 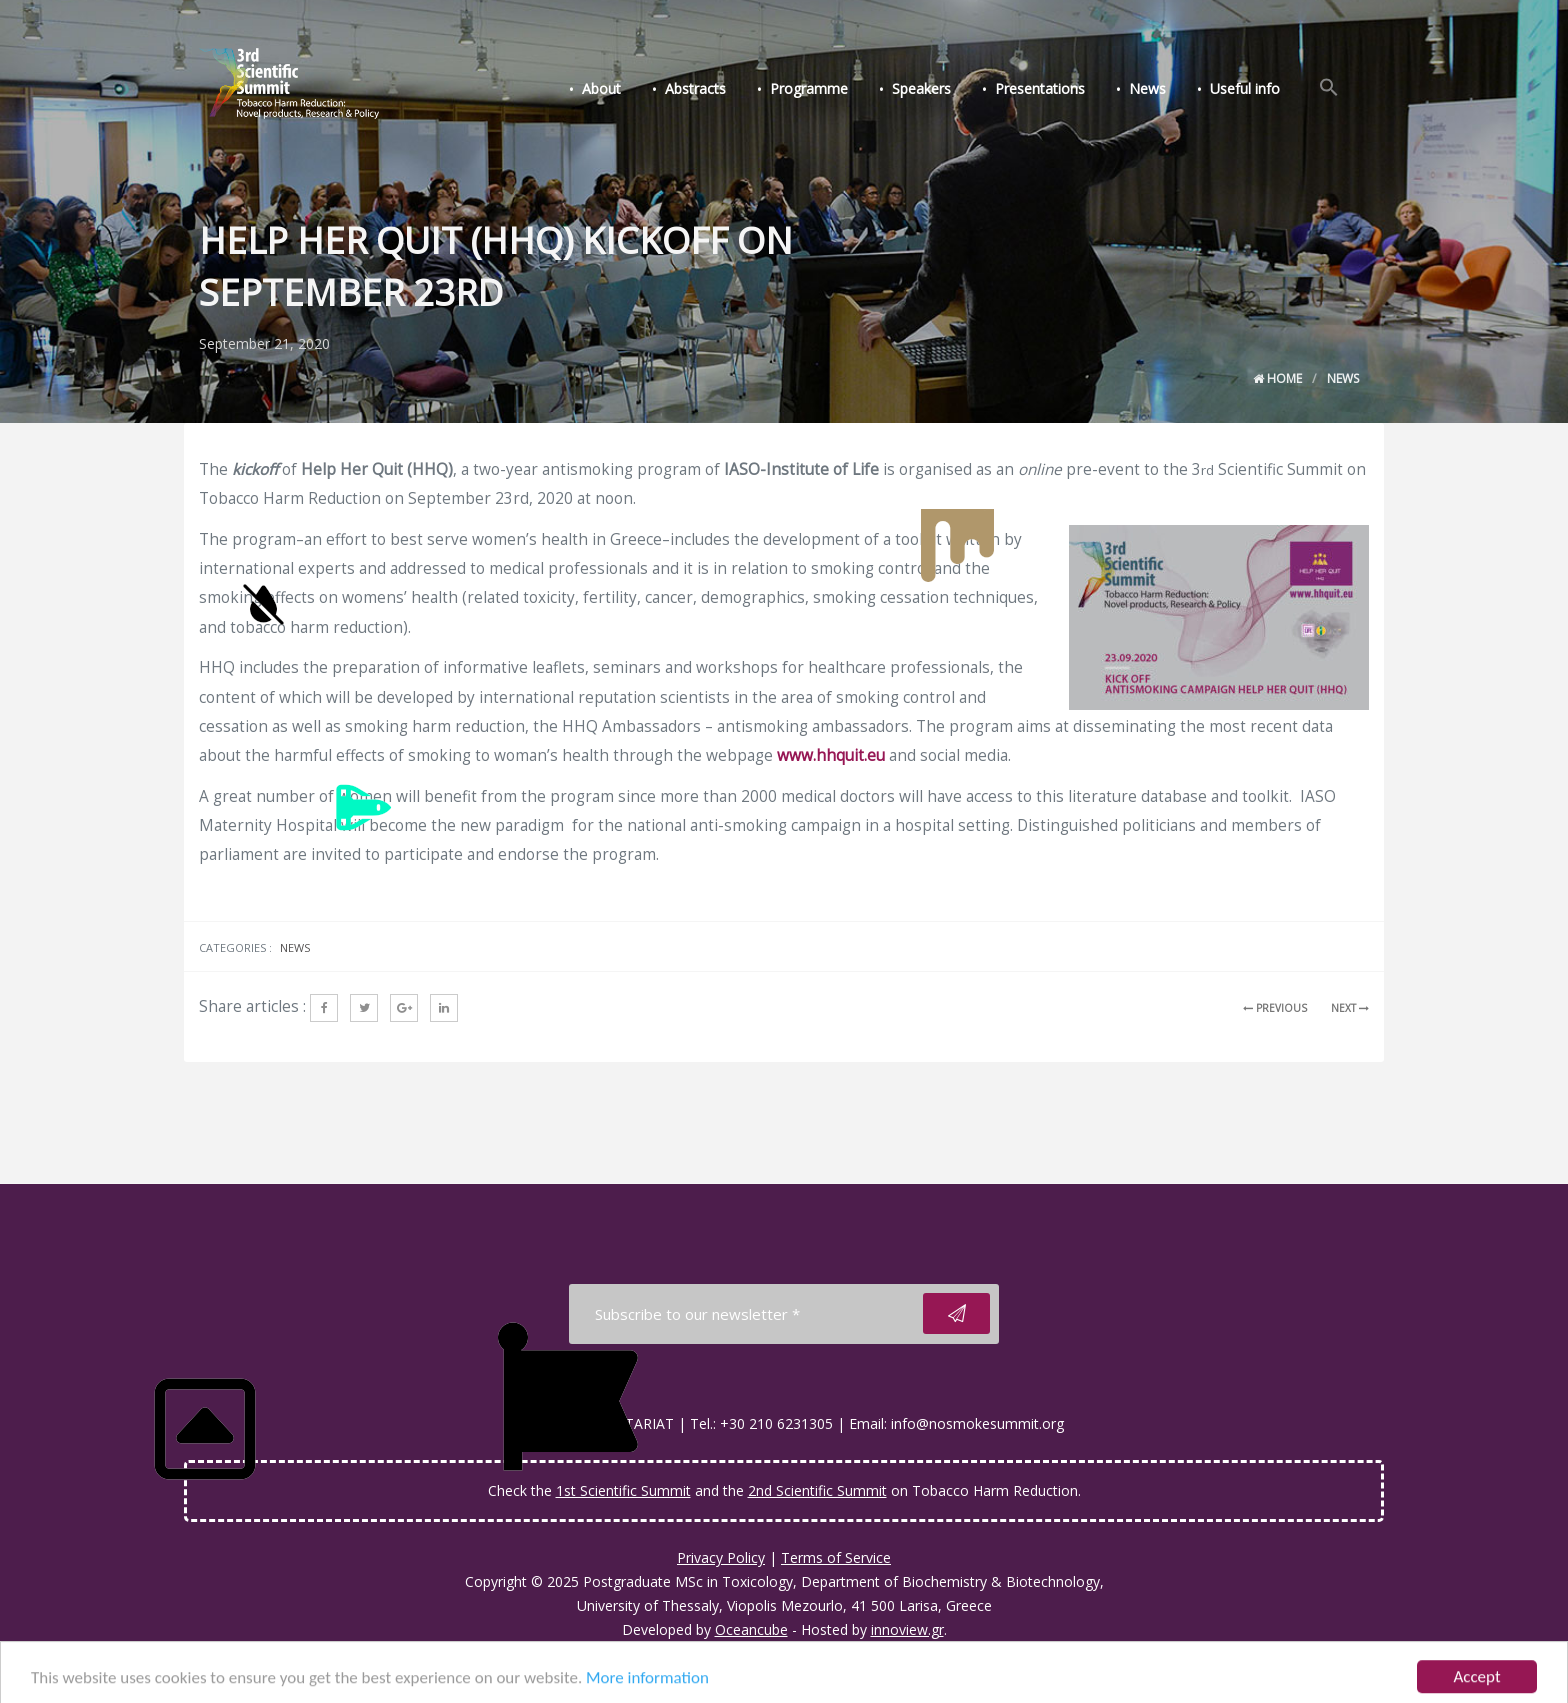 I want to click on font awesome brand logo, so click(x=568, y=1396).